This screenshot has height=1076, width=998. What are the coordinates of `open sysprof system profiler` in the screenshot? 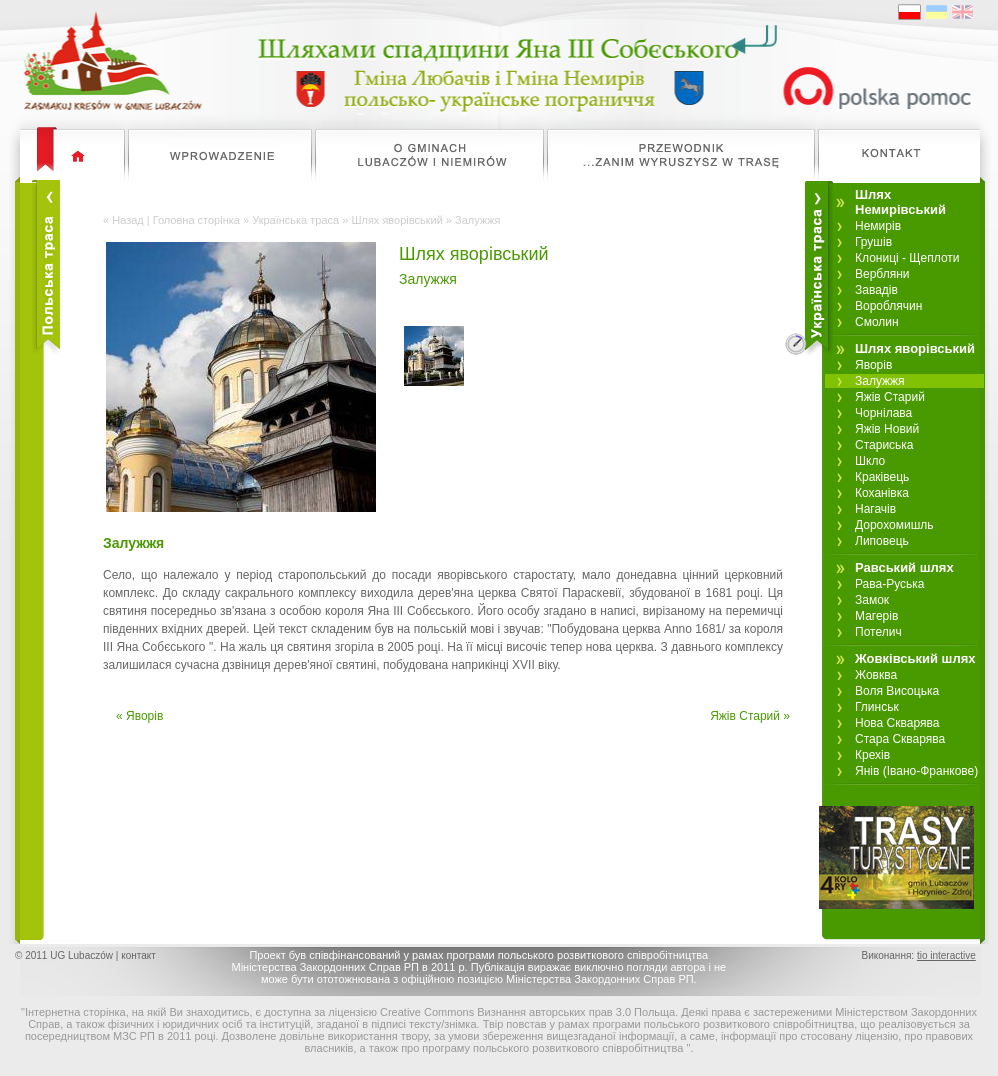 It's located at (796, 344).